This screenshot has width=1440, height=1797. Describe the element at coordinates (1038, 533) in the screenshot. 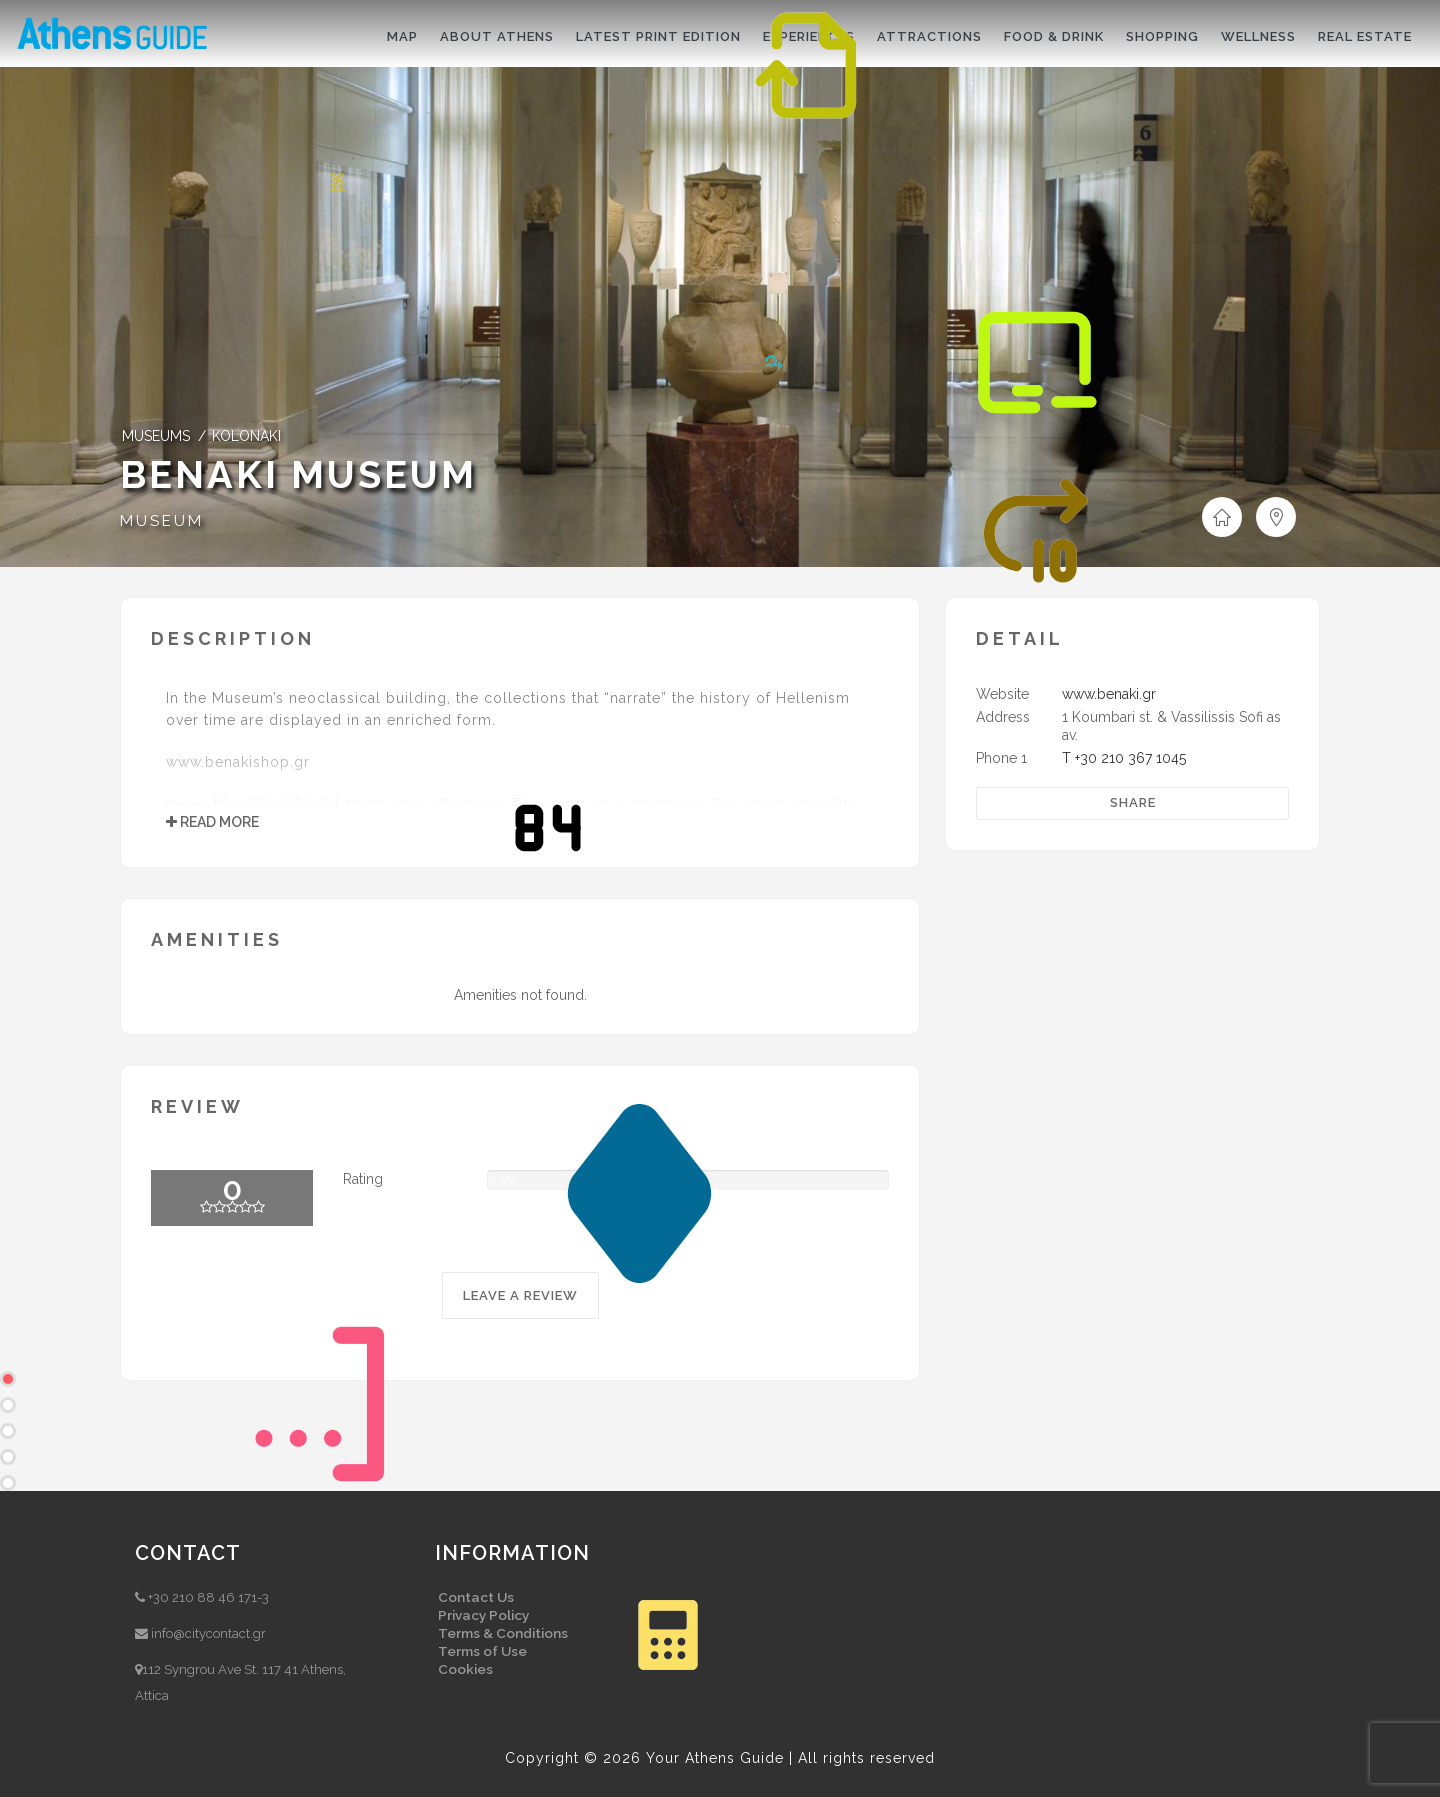

I see `skip forward 10 seconds` at that location.